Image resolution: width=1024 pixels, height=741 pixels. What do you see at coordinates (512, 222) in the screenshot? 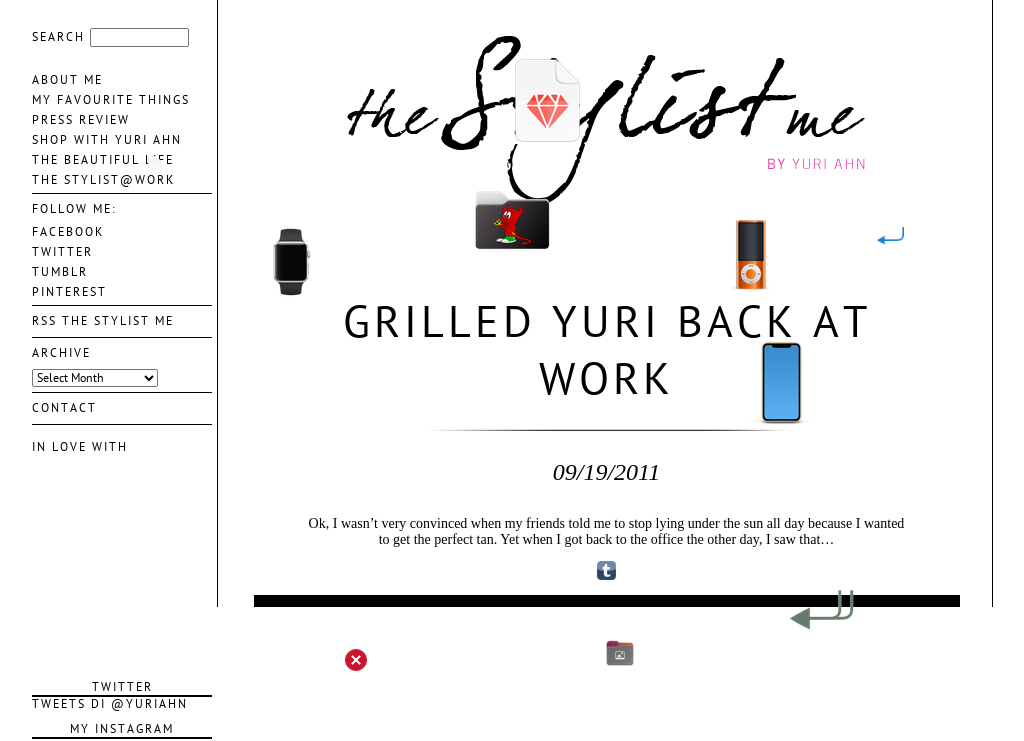
I see `open BSD-related files or projects` at bounding box center [512, 222].